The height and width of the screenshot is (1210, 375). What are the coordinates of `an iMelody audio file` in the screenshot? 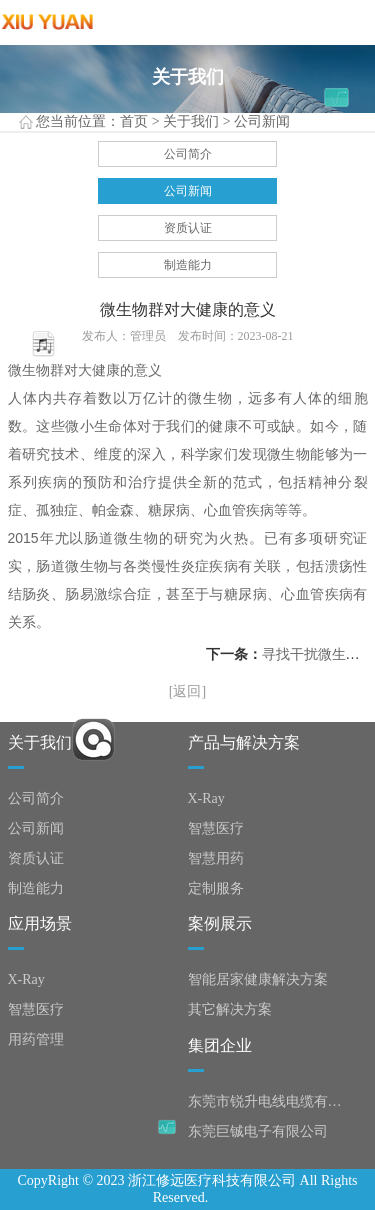 It's located at (43, 343).